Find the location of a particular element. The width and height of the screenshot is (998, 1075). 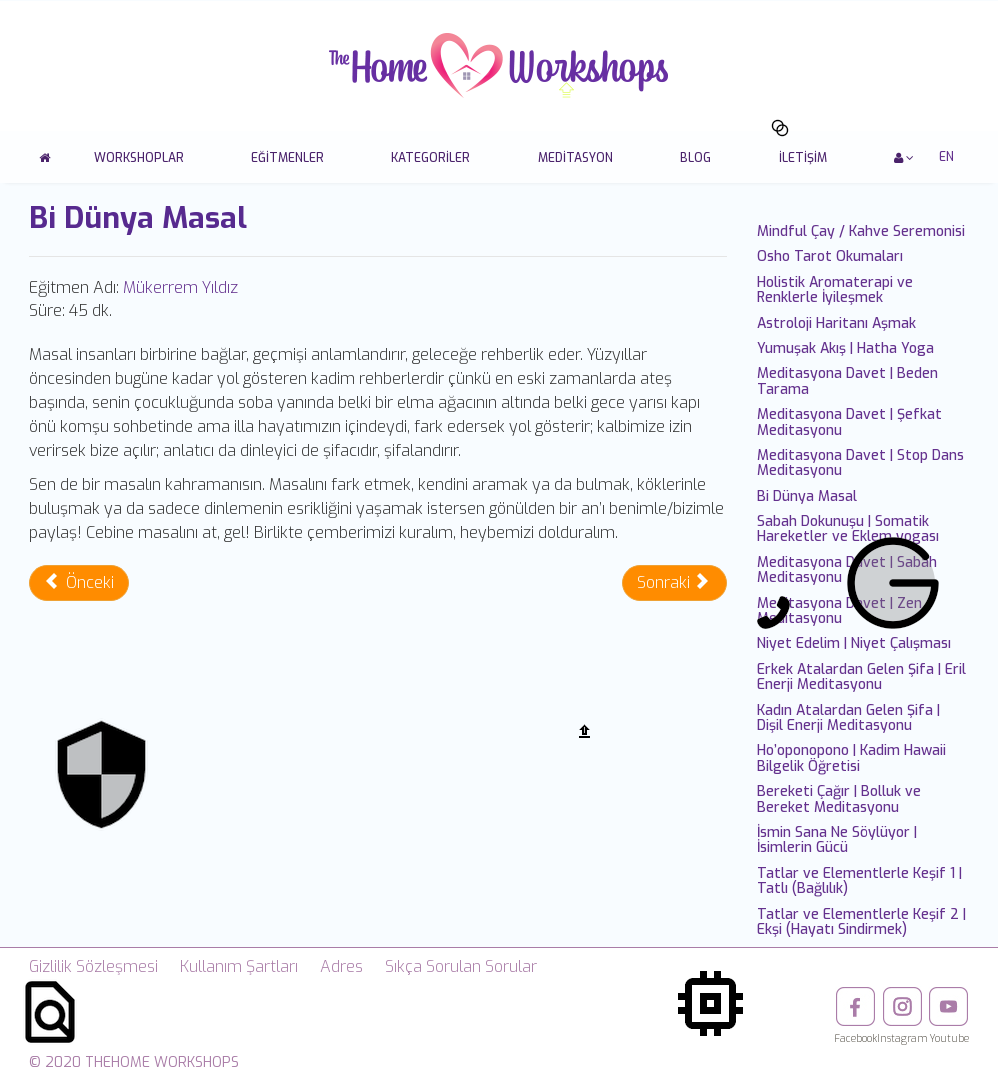

upload a file from your device is located at coordinates (584, 731).